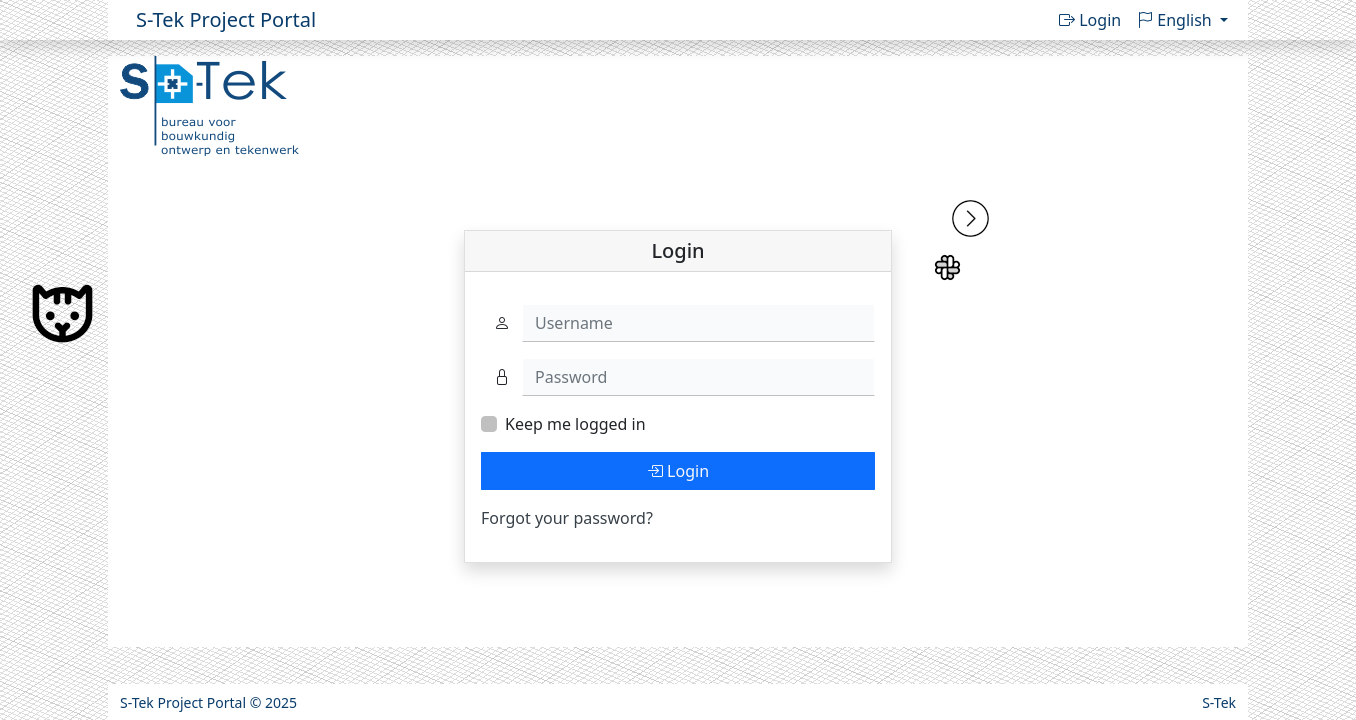  Describe the element at coordinates (970, 218) in the screenshot. I see `go to next item or page` at that location.